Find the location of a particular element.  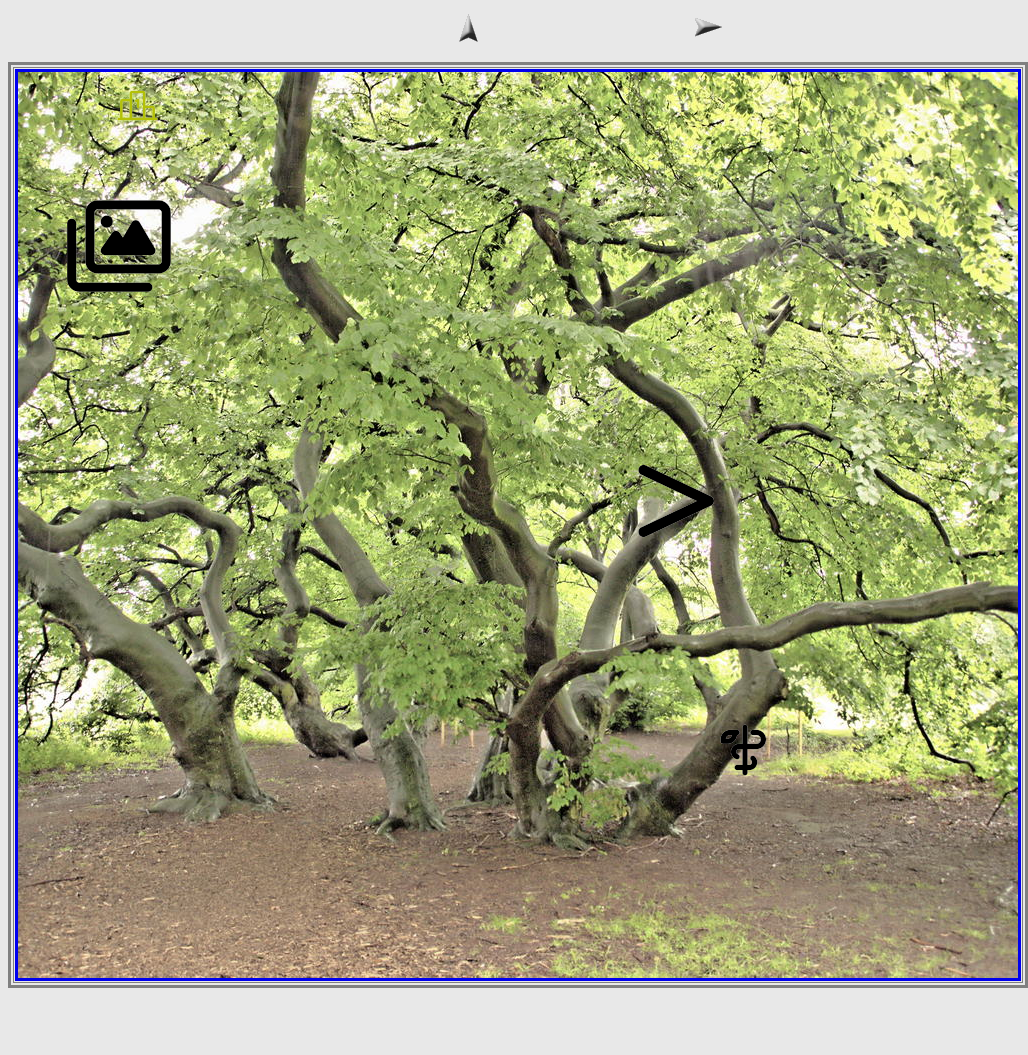

view leaderboard or rankings is located at coordinates (137, 105).